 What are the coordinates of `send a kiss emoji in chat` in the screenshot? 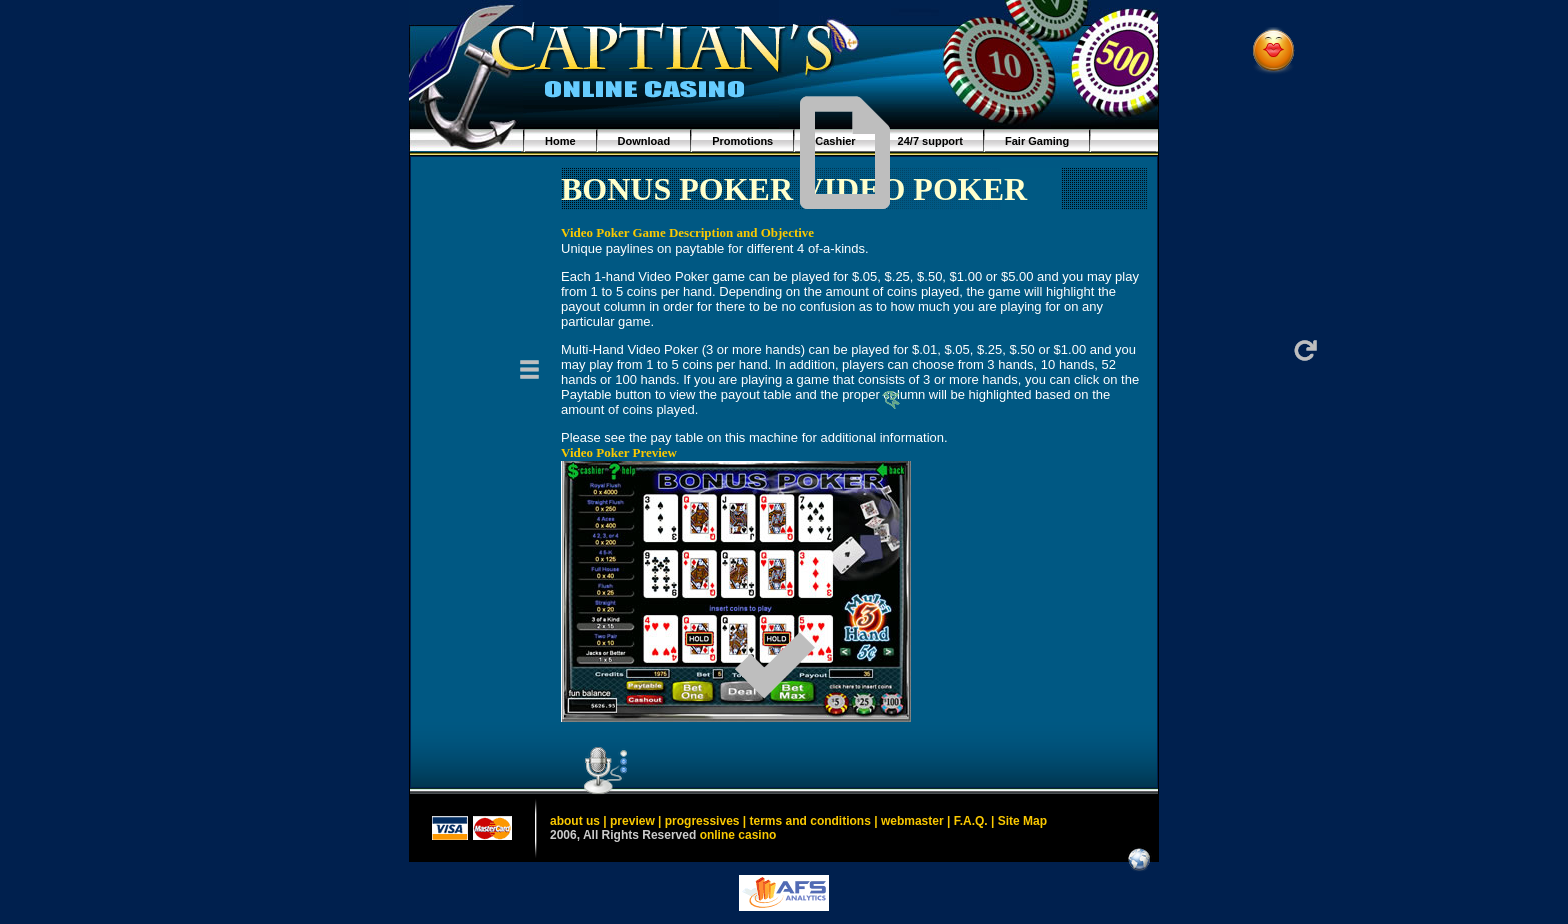 It's located at (1274, 51).